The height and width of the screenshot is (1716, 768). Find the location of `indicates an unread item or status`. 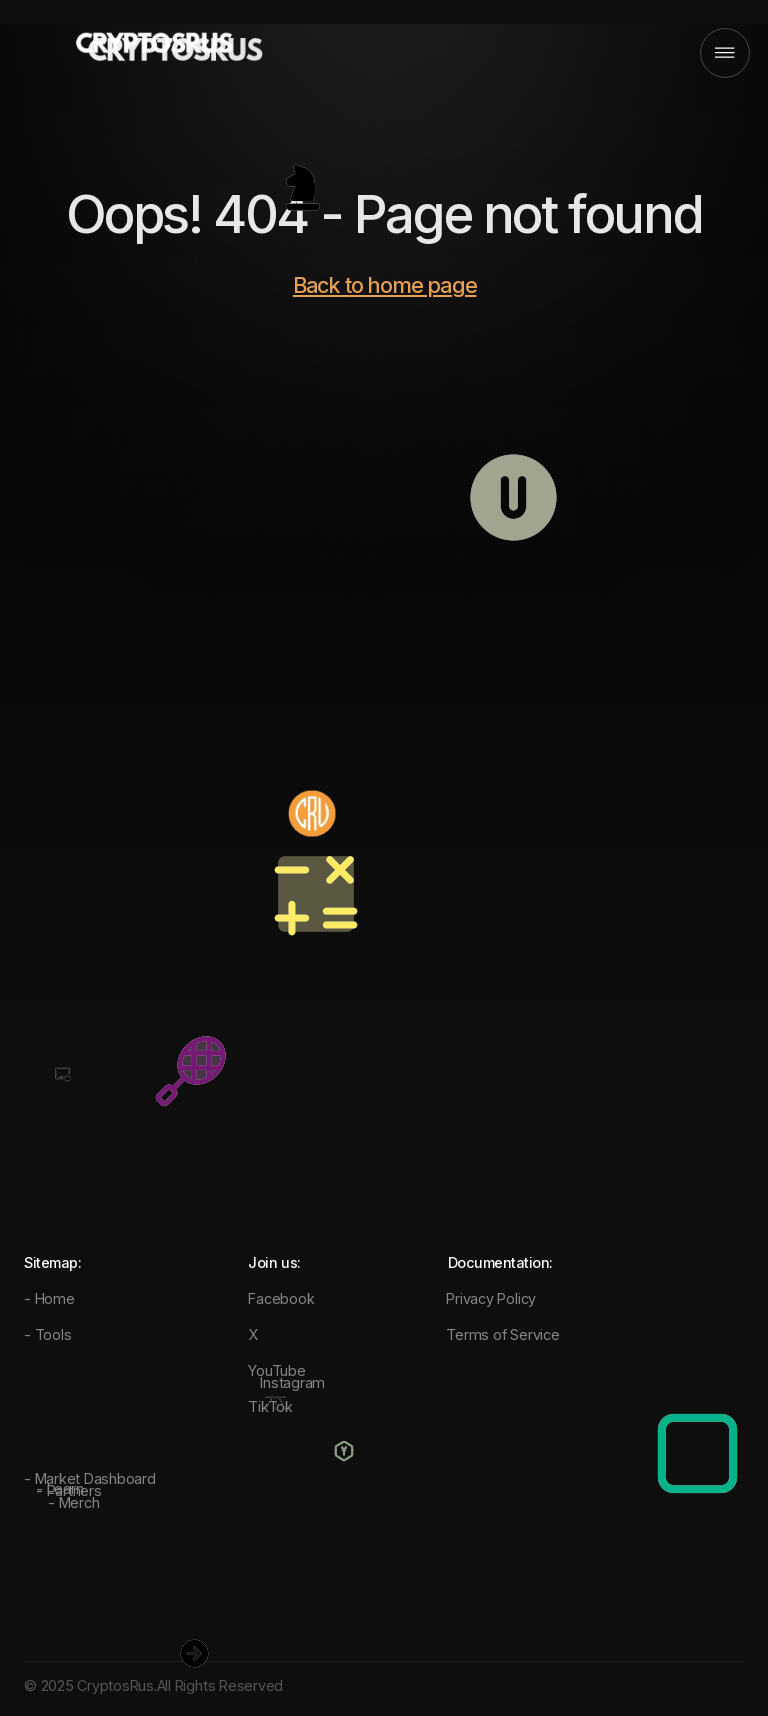

indicates an unread item or status is located at coordinates (513, 497).